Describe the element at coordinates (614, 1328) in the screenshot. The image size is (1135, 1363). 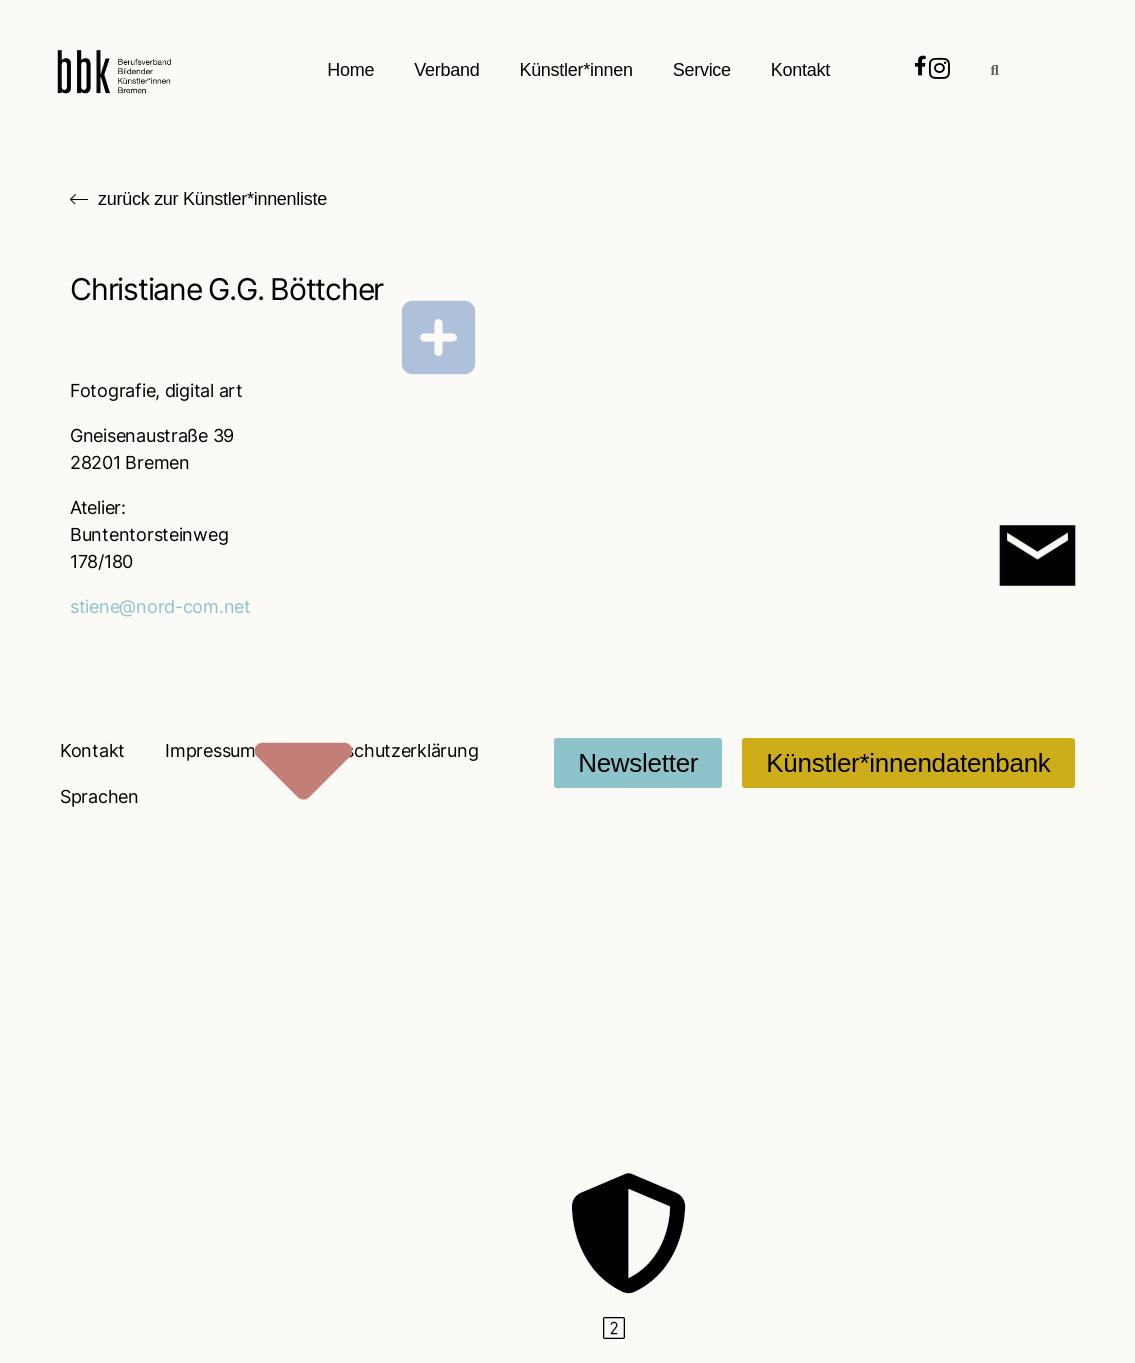
I see `indicates step two in a multi-step process` at that location.